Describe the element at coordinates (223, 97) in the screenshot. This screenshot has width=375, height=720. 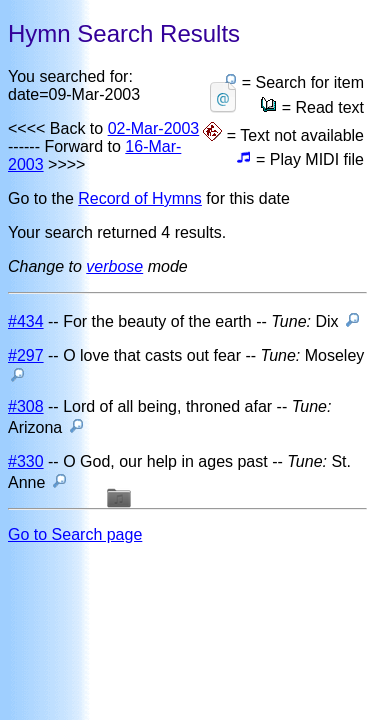
I see `an email message file` at that location.